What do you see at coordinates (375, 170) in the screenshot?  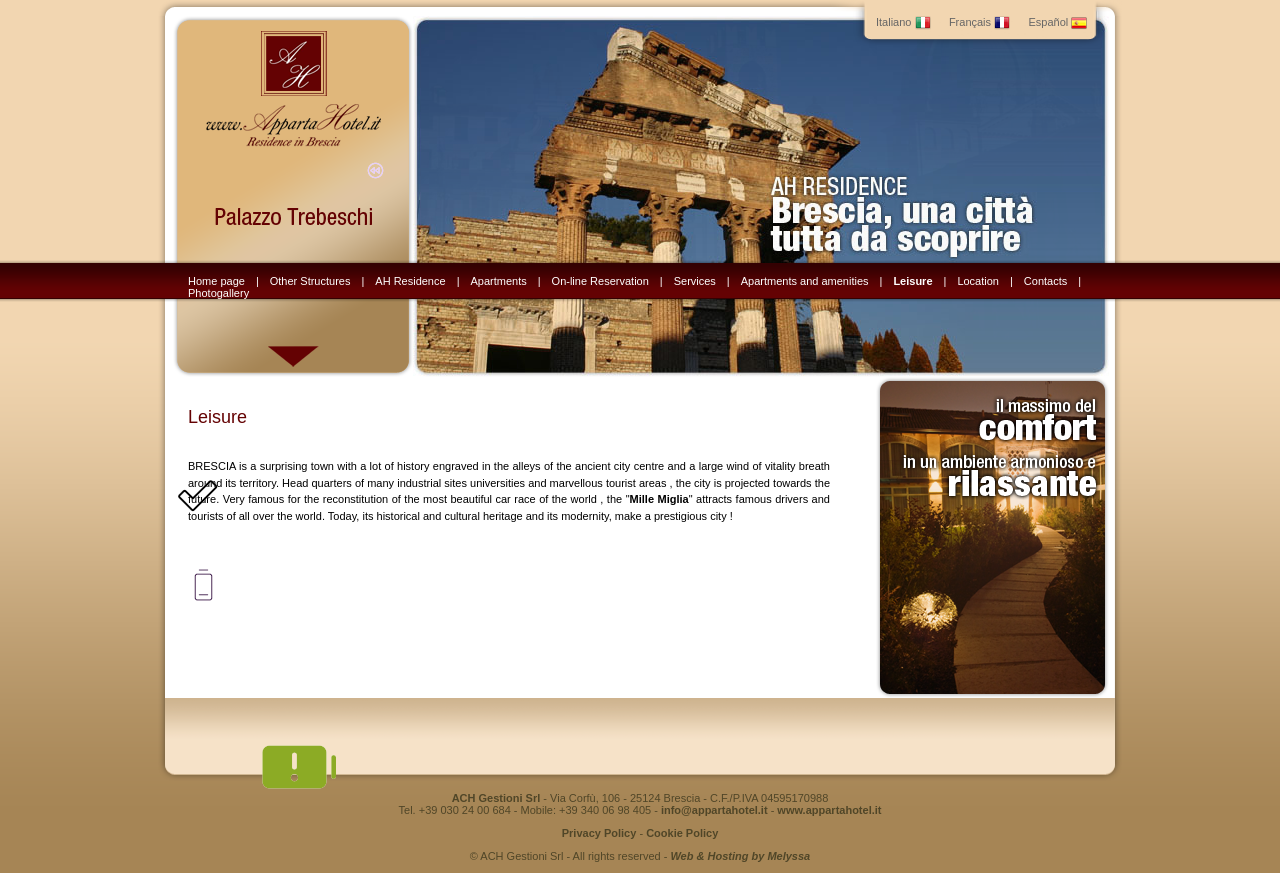 I see `rewind or skip backward in media playback` at bounding box center [375, 170].